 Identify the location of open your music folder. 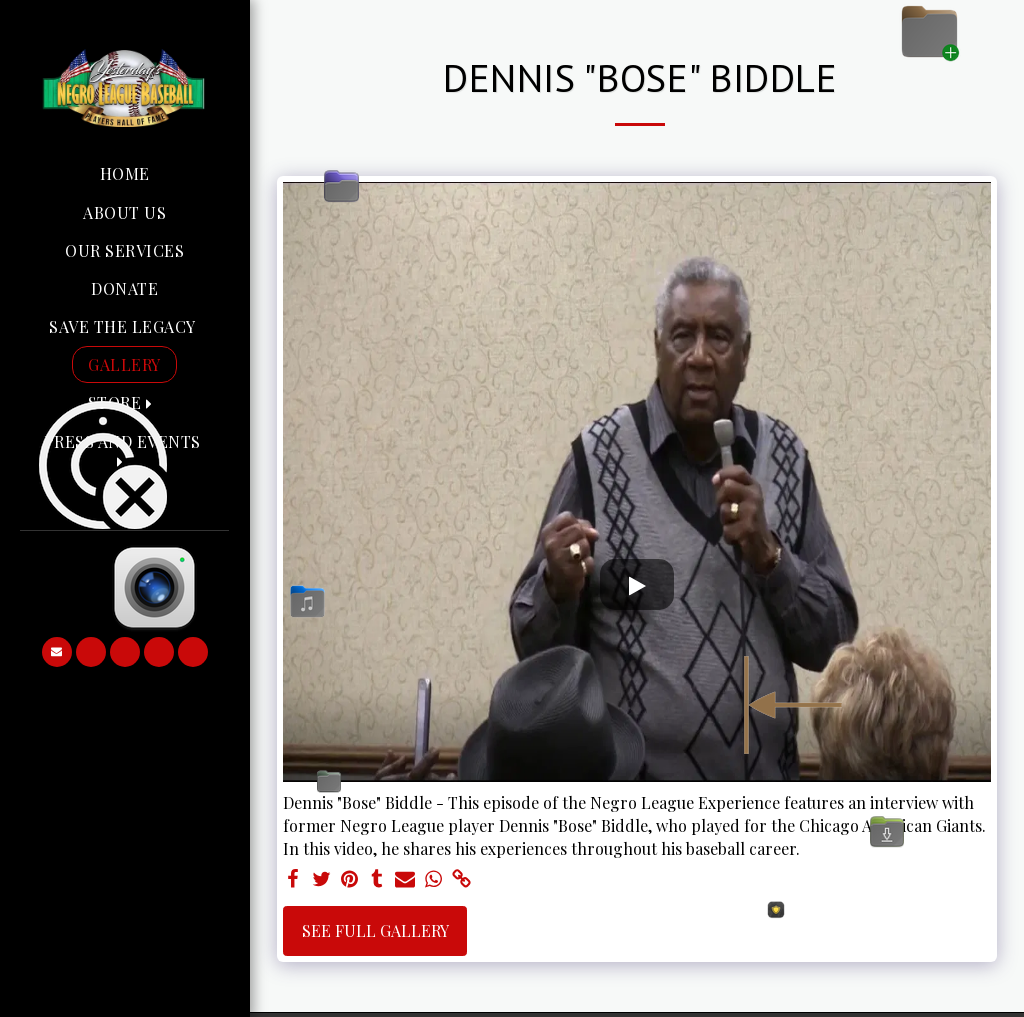
(307, 601).